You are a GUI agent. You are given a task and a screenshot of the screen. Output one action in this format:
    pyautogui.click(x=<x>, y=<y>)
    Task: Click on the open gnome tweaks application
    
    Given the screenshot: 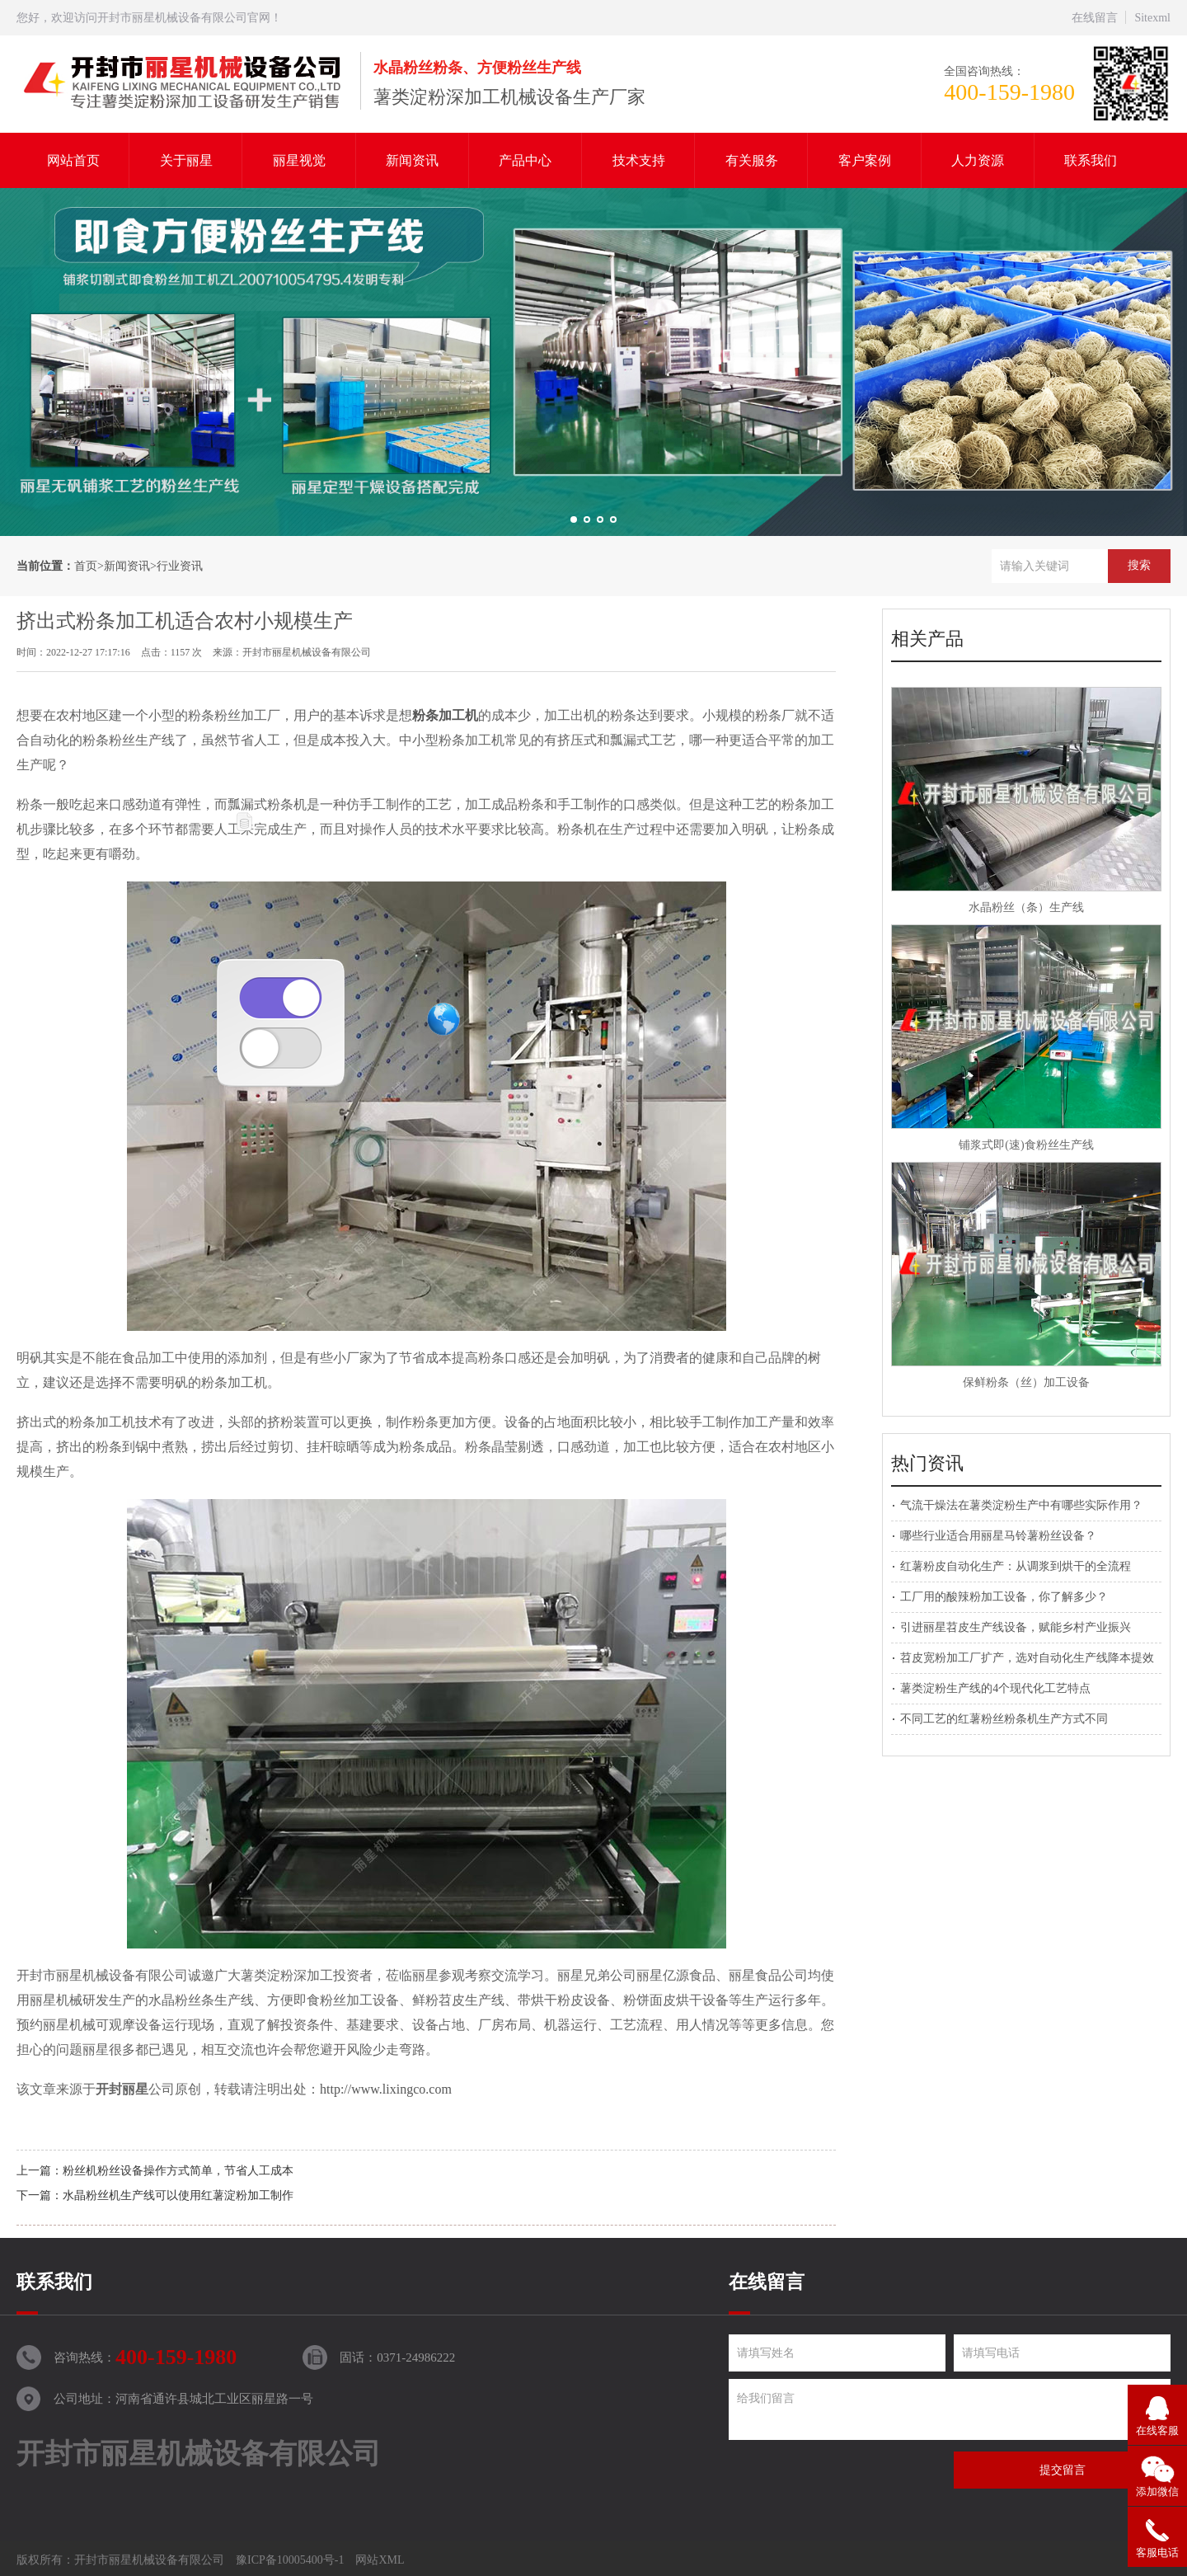 What is the action you would take?
    pyautogui.click(x=280, y=1022)
    